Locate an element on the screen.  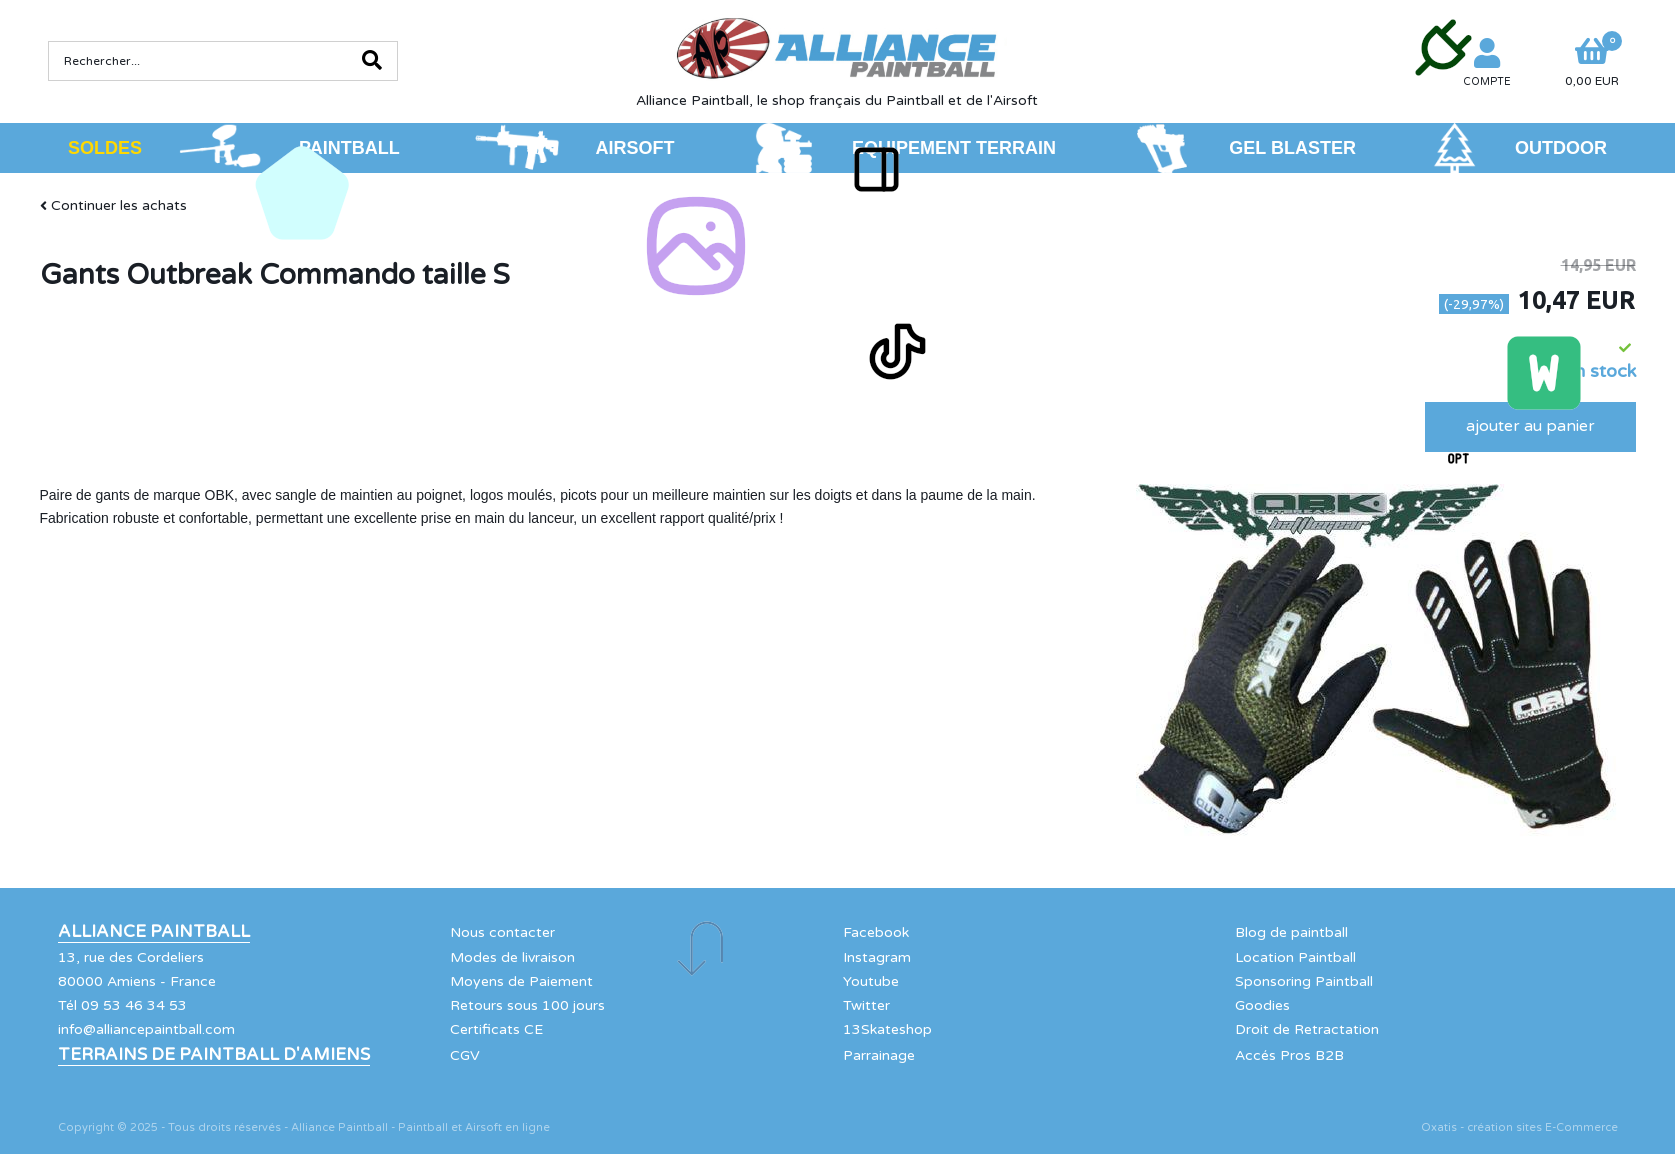
indicates a pentagon shape or geometric element is located at coordinates (302, 193).